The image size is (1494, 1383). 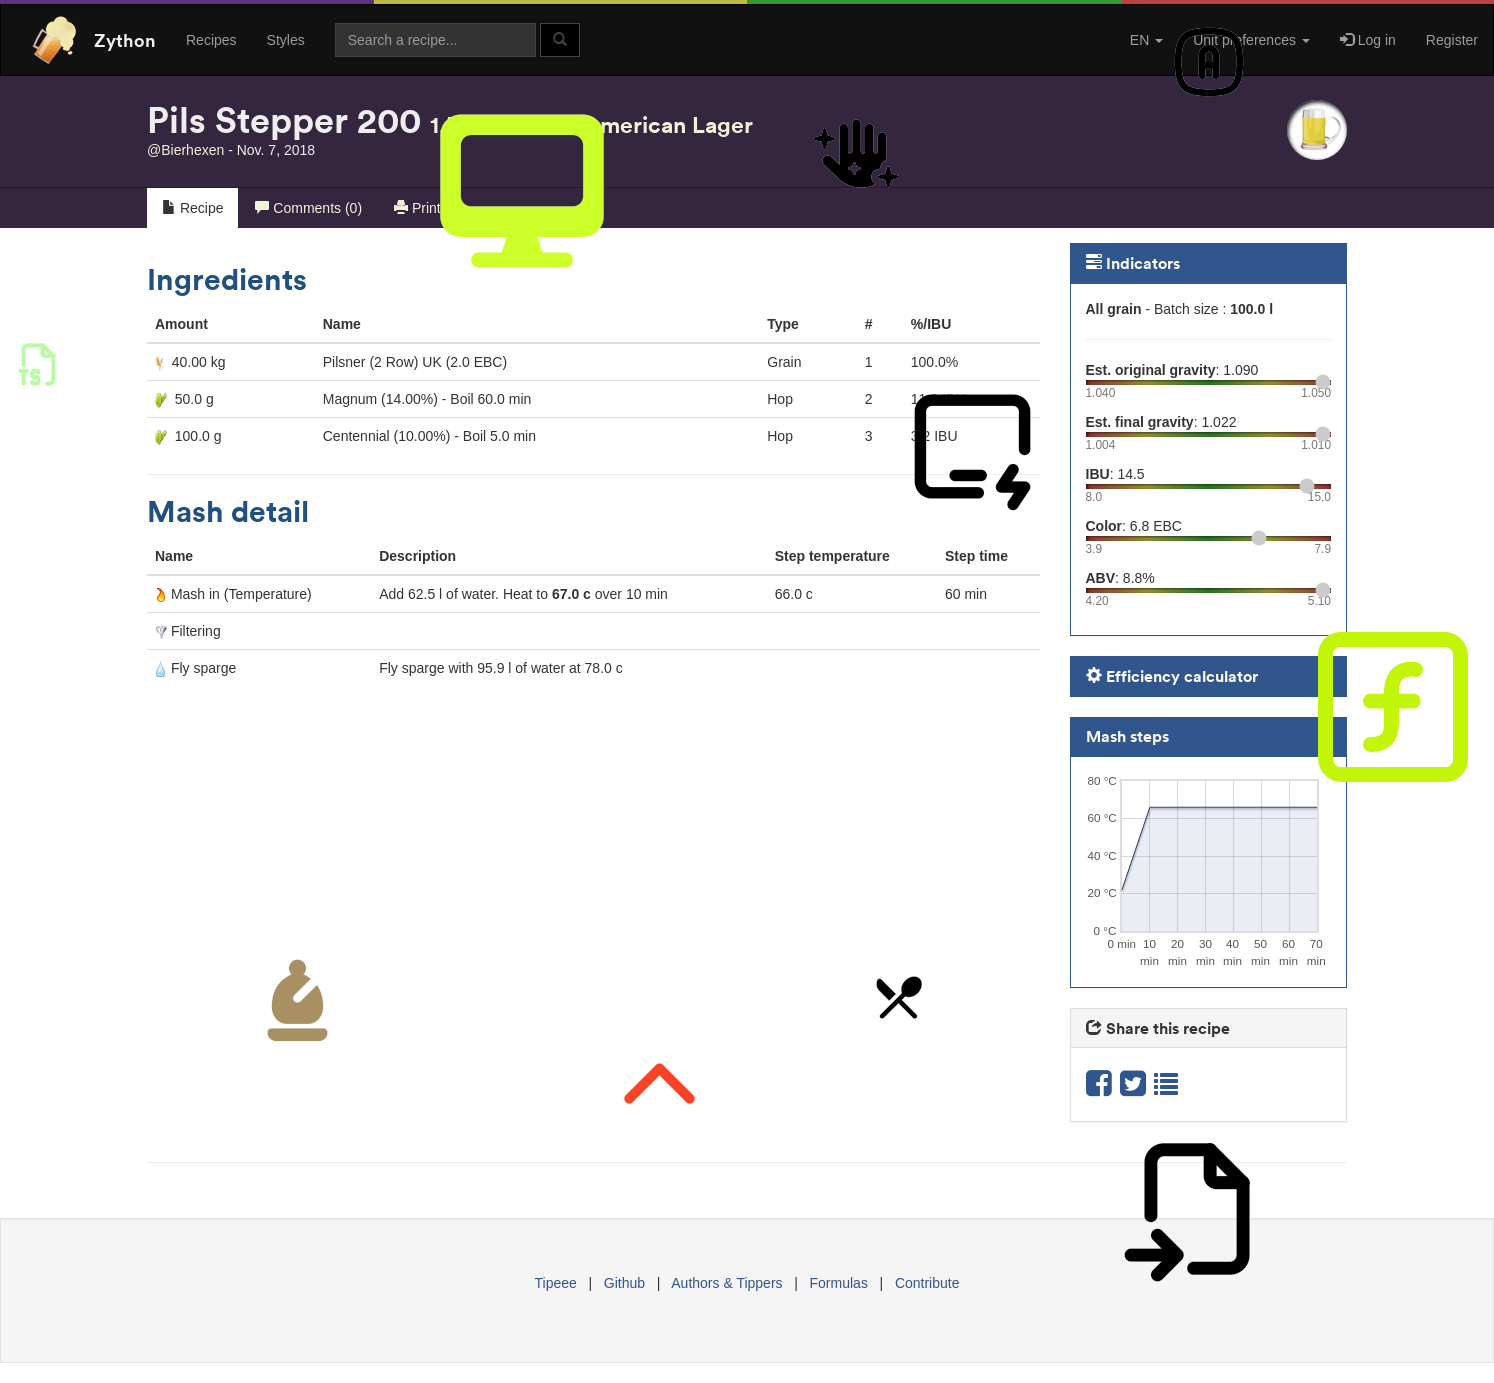 What do you see at coordinates (1197, 1209) in the screenshot?
I see `import a file from another source` at bounding box center [1197, 1209].